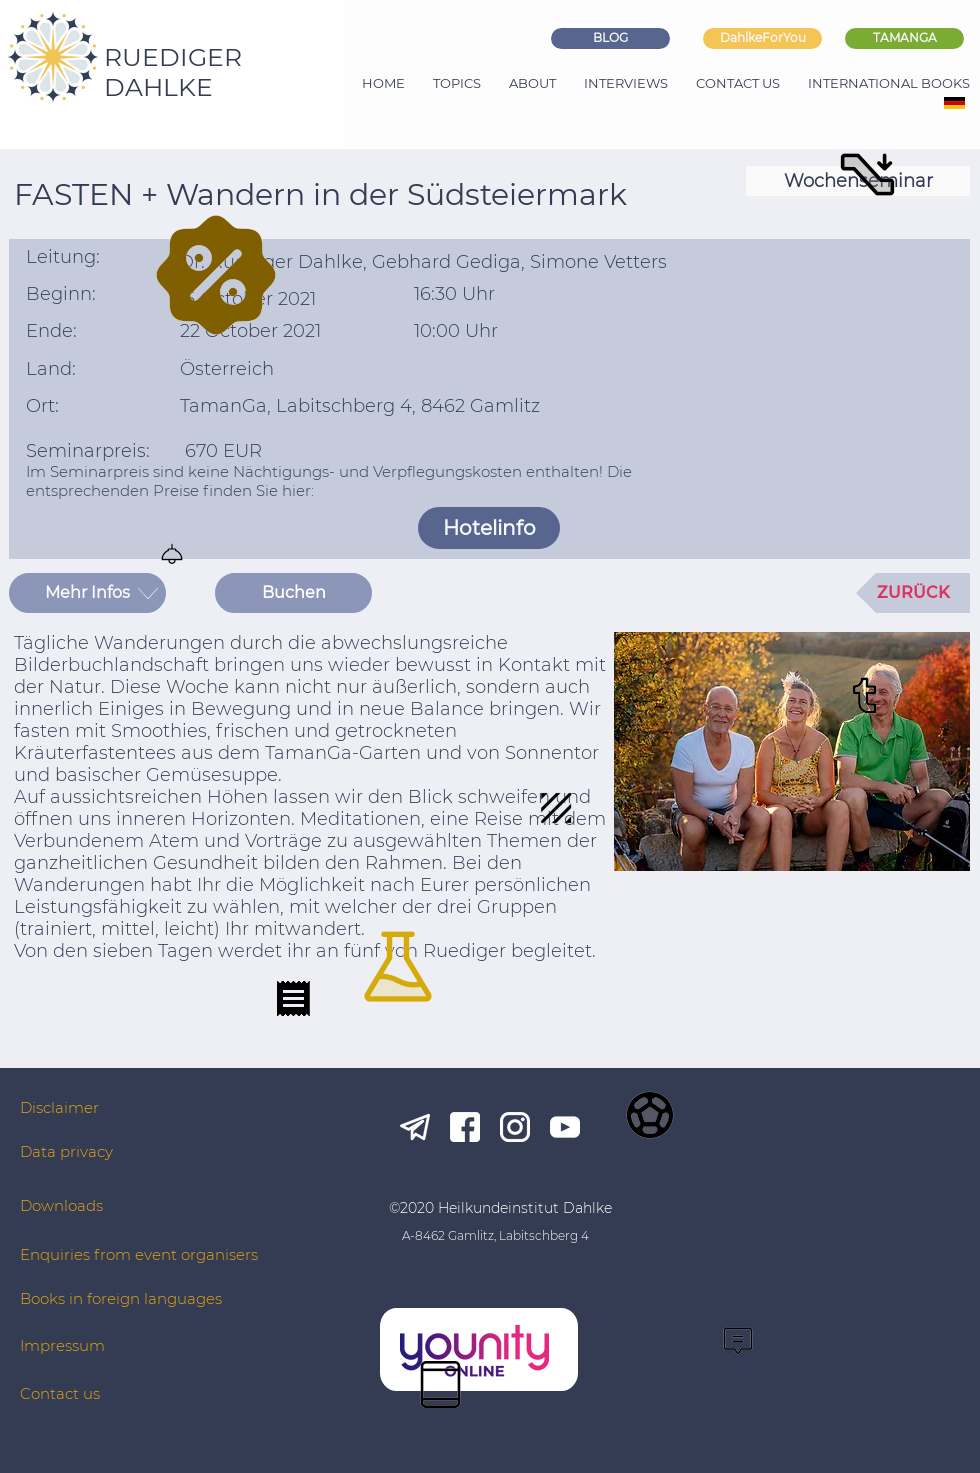 Image resolution: width=980 pixels, height=1473 pixels. What do you see at coordinates (398, 968) in the screenshot?
I see `access lab or experimental features` at bounding box center [398, 968].